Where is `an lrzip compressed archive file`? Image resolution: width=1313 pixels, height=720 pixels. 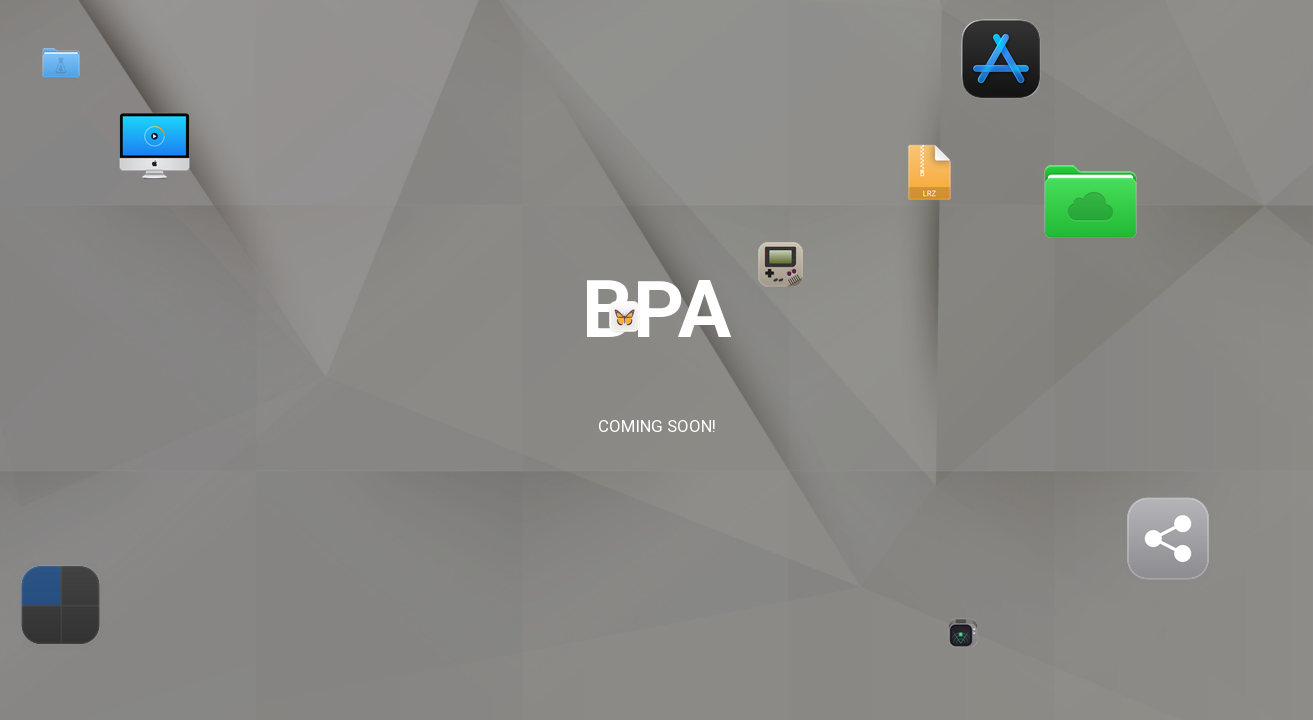
an lrzip compressed archive file is located at coordinates (929, 173).